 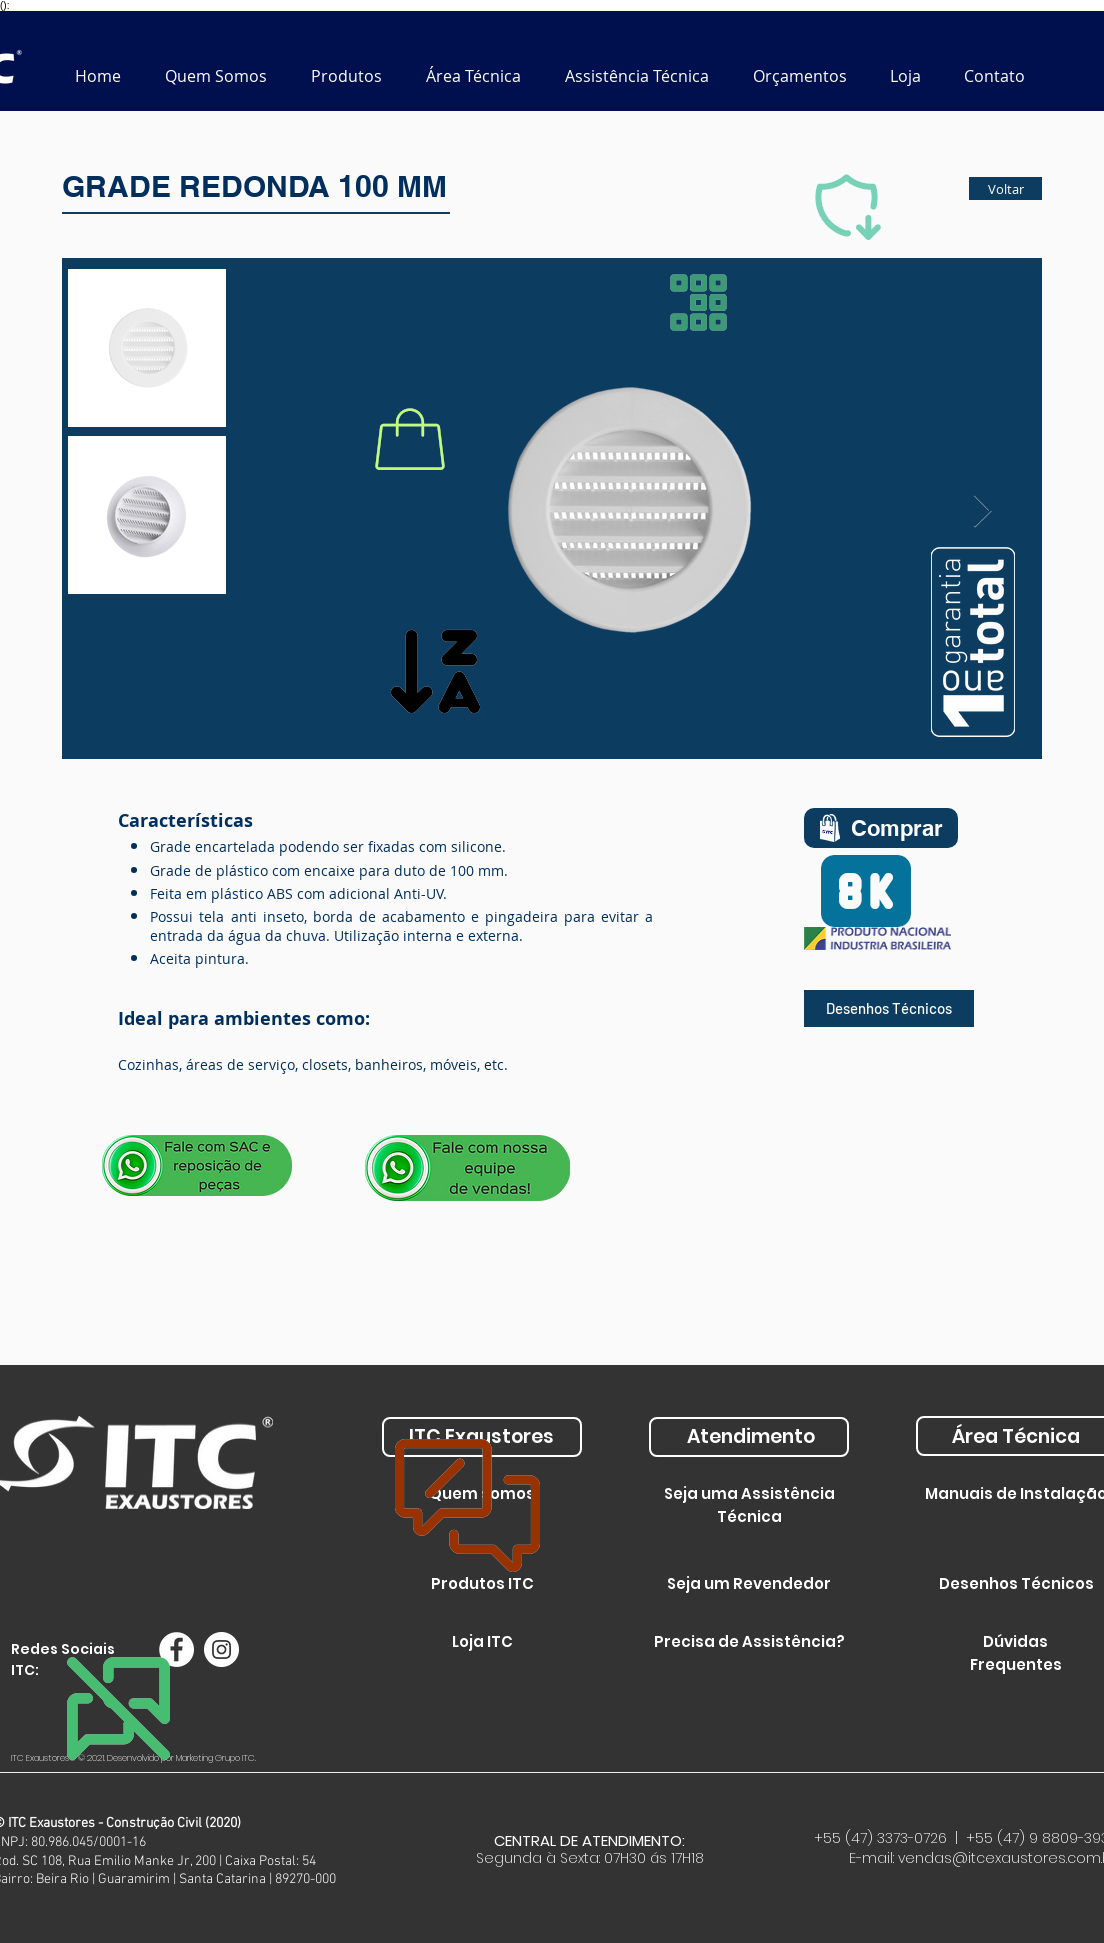 I want to click on access shopping bag or cart, so click(x=410, y=443).